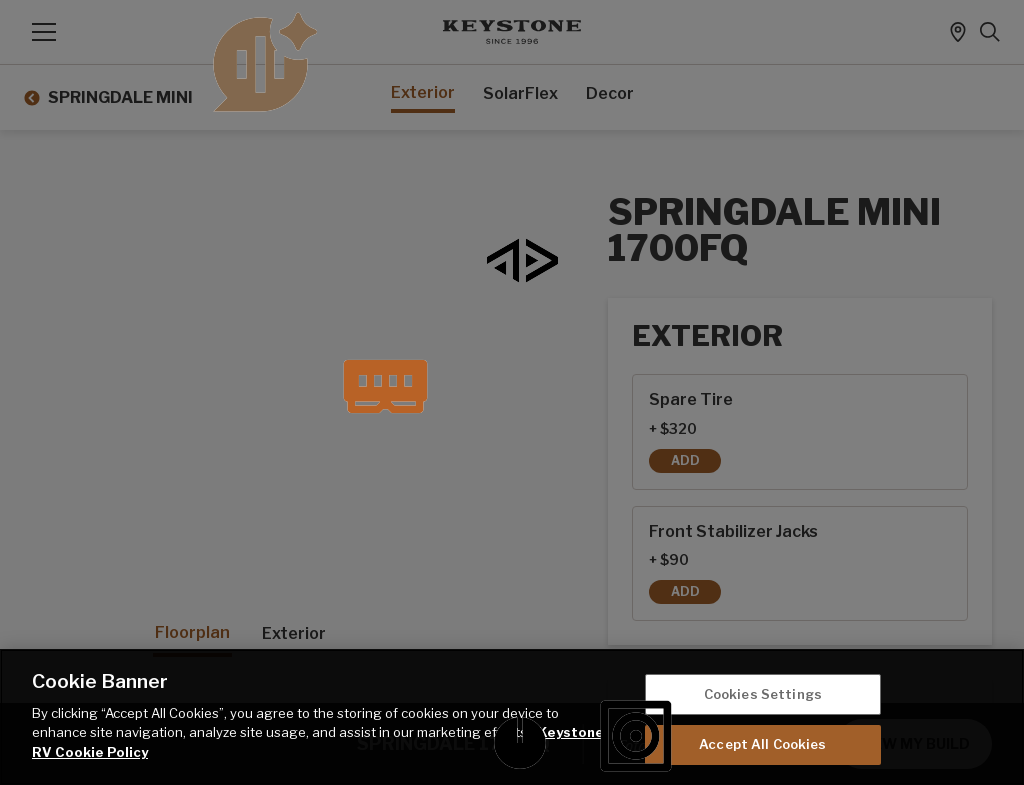  Describe the element at coordinates (522, 260) in the screenshot. I see `activitypub protocol logo` at that location.